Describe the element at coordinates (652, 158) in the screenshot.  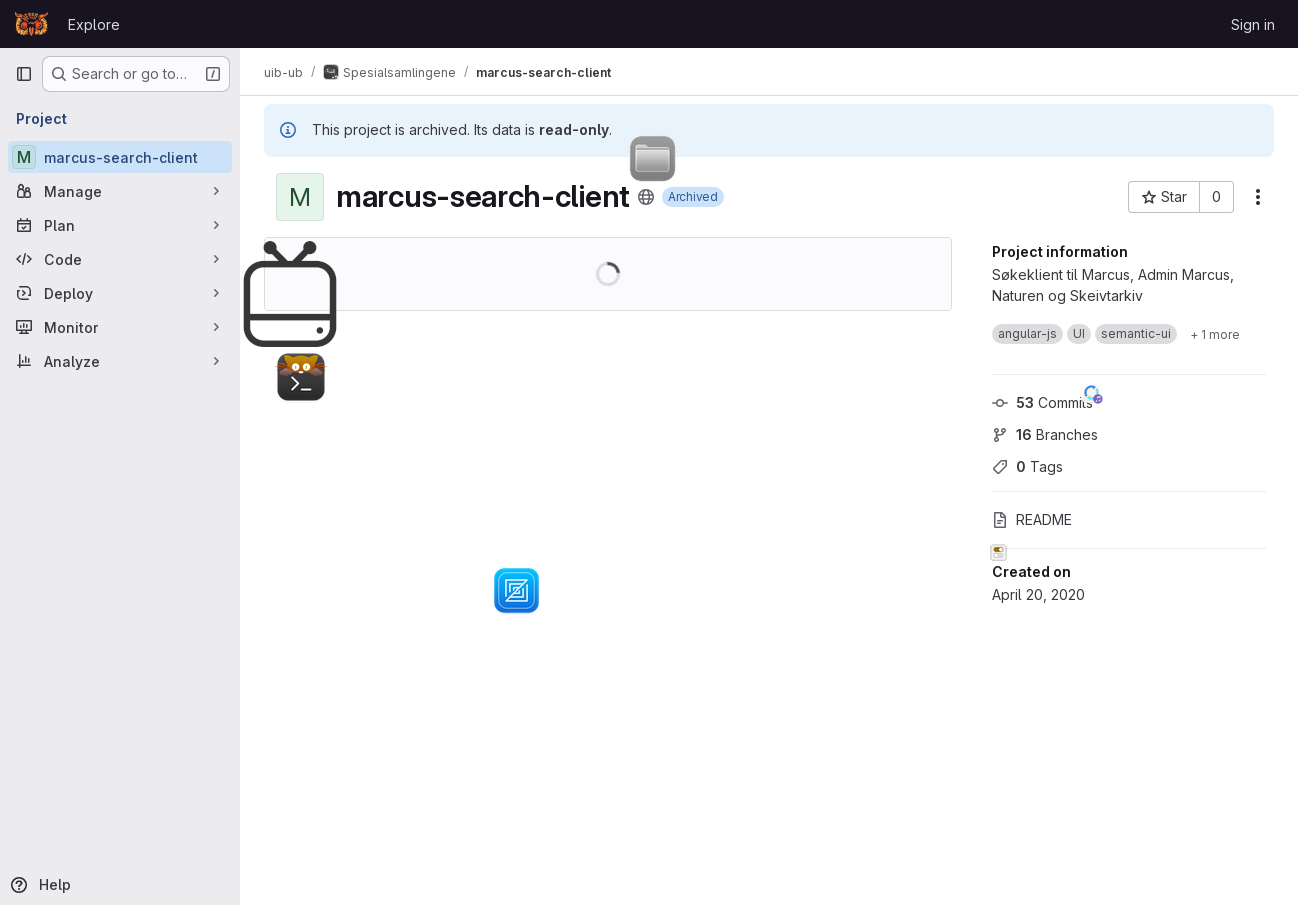
I see `open the files app to browse documents` at that location.